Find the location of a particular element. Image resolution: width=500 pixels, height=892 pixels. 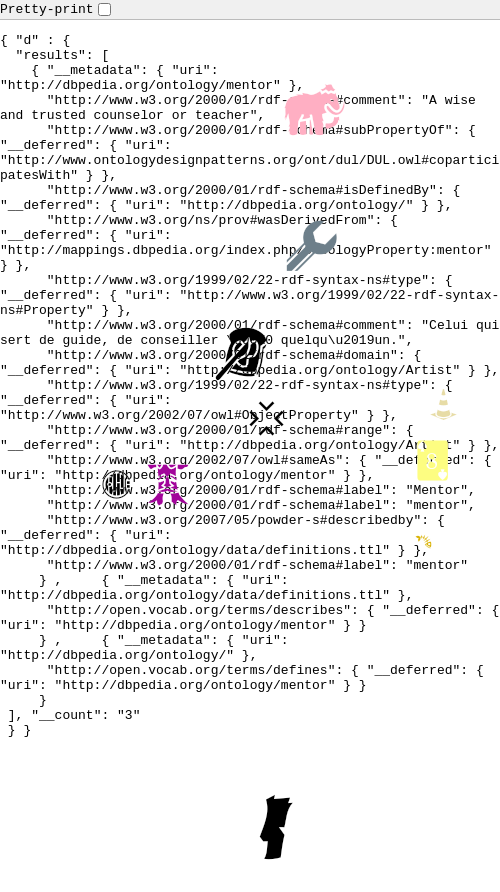

indicates an area under construction or maintenance is located at coordinates (443, 404).